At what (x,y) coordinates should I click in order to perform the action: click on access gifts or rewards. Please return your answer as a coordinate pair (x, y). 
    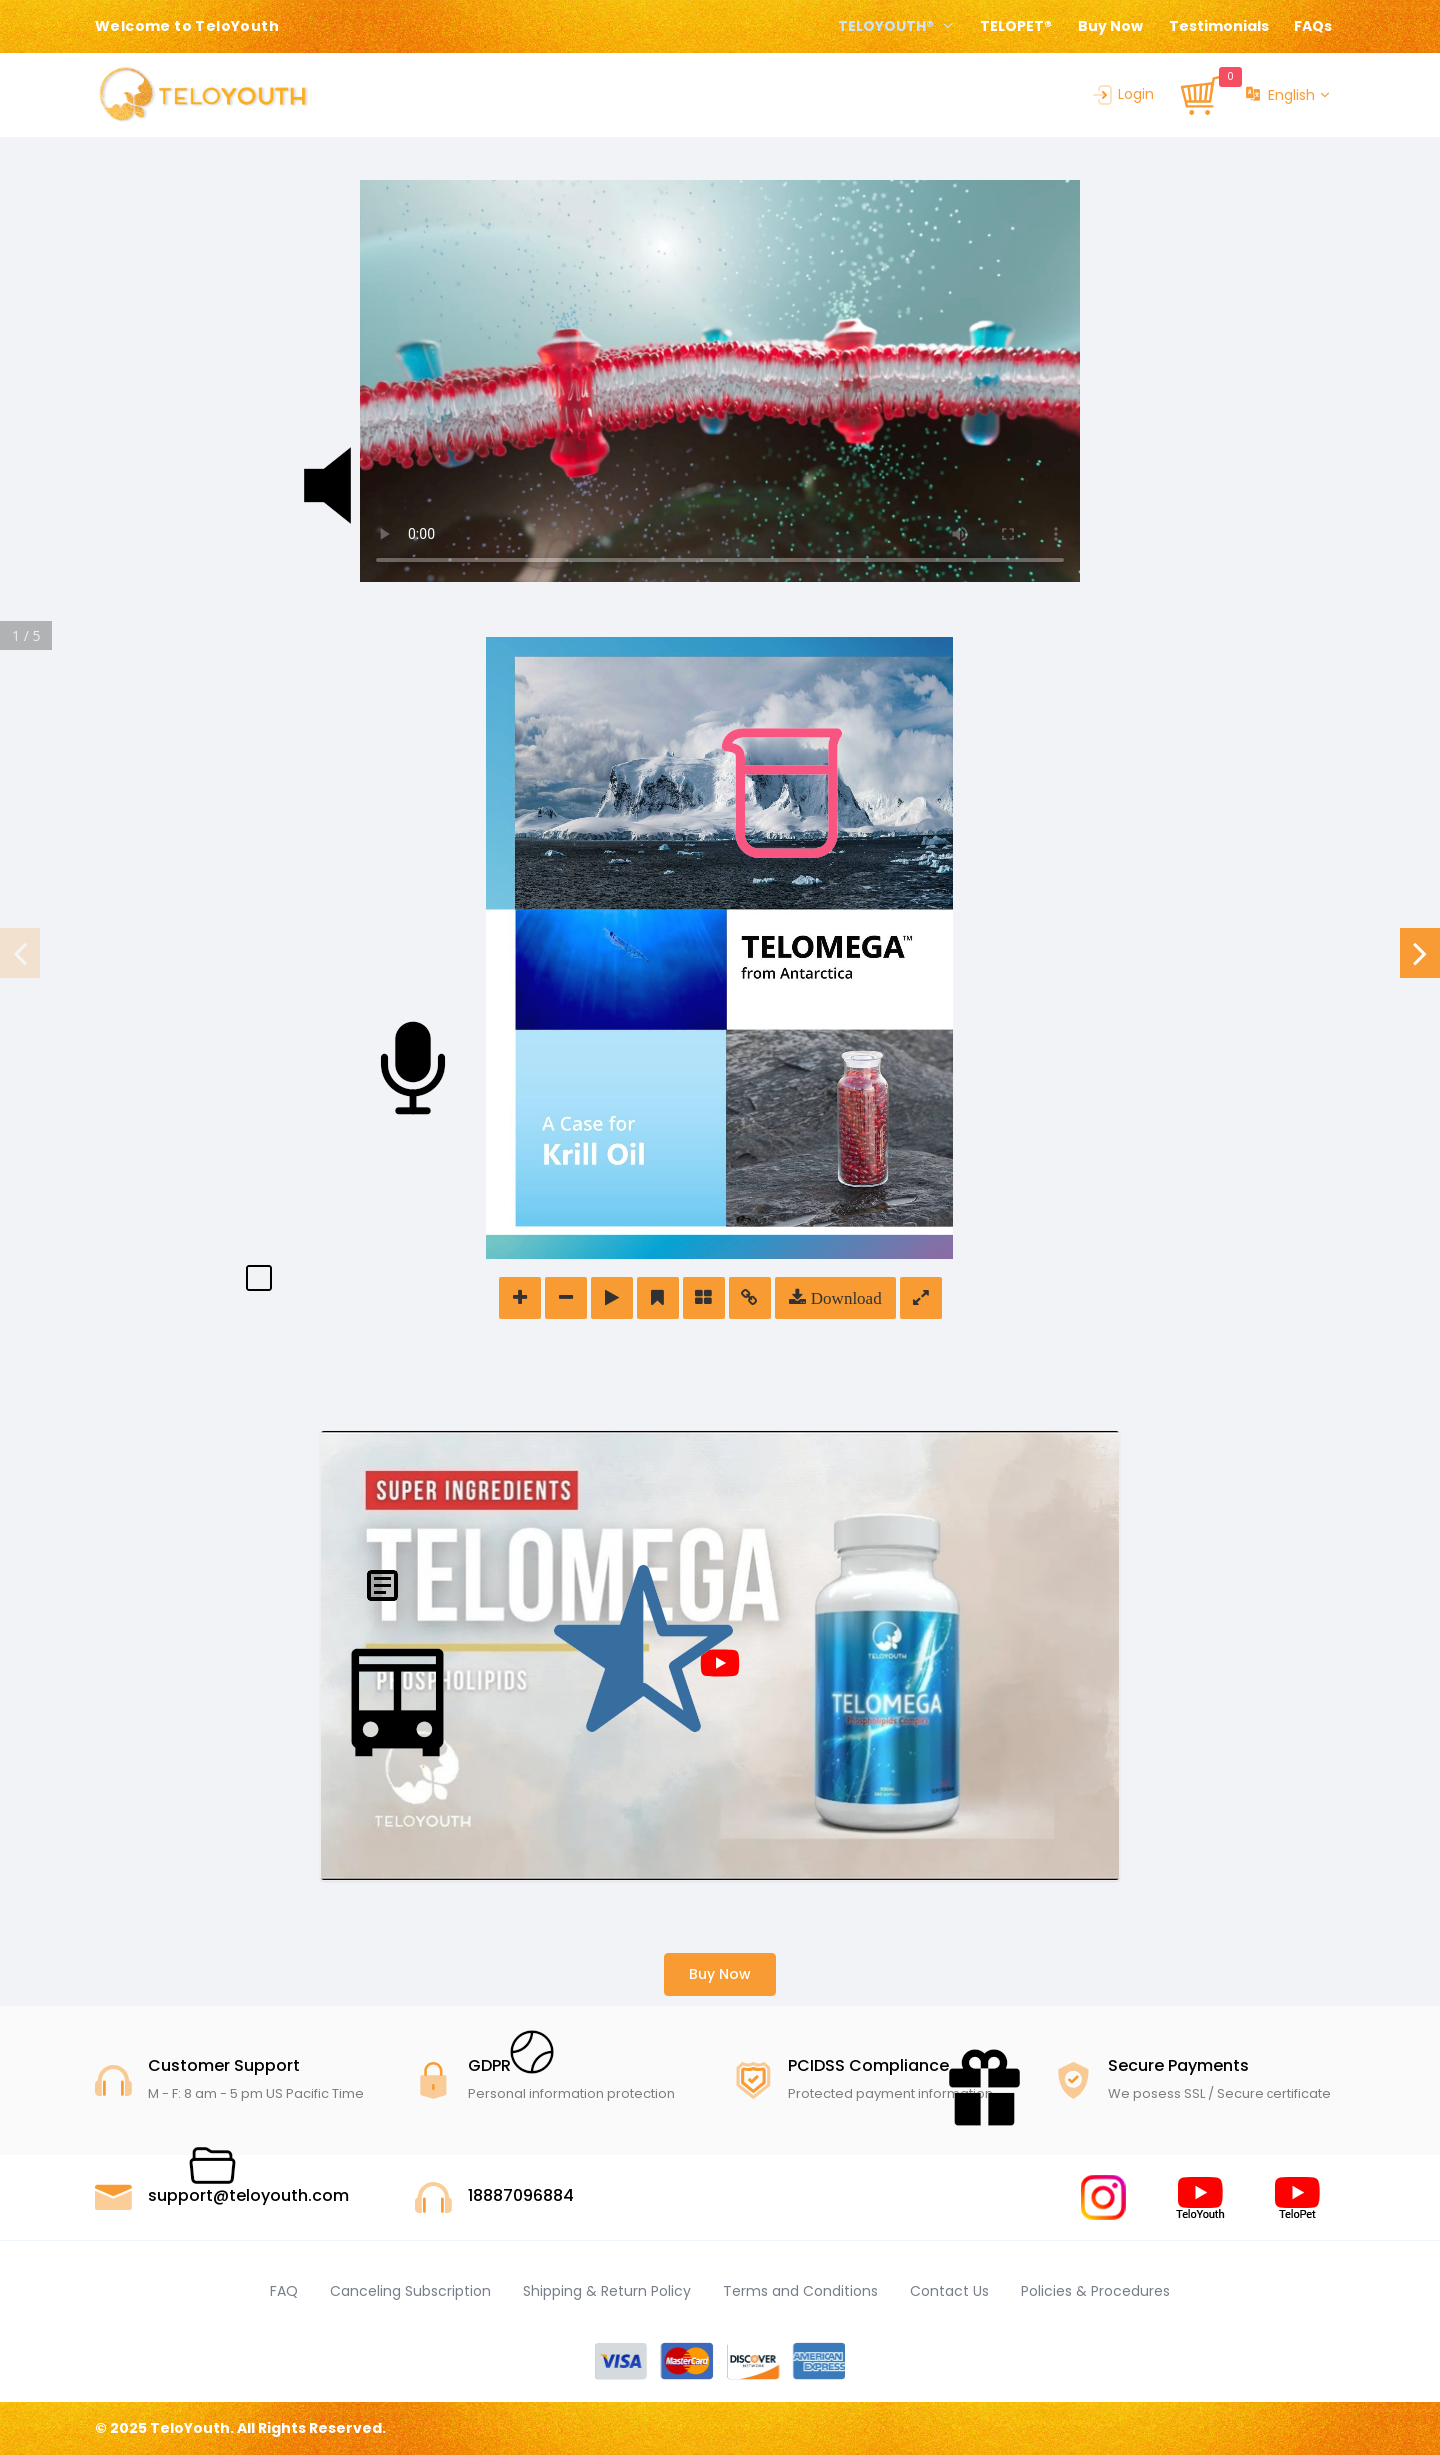
    Looking at the image, I should click on (984, 2087).